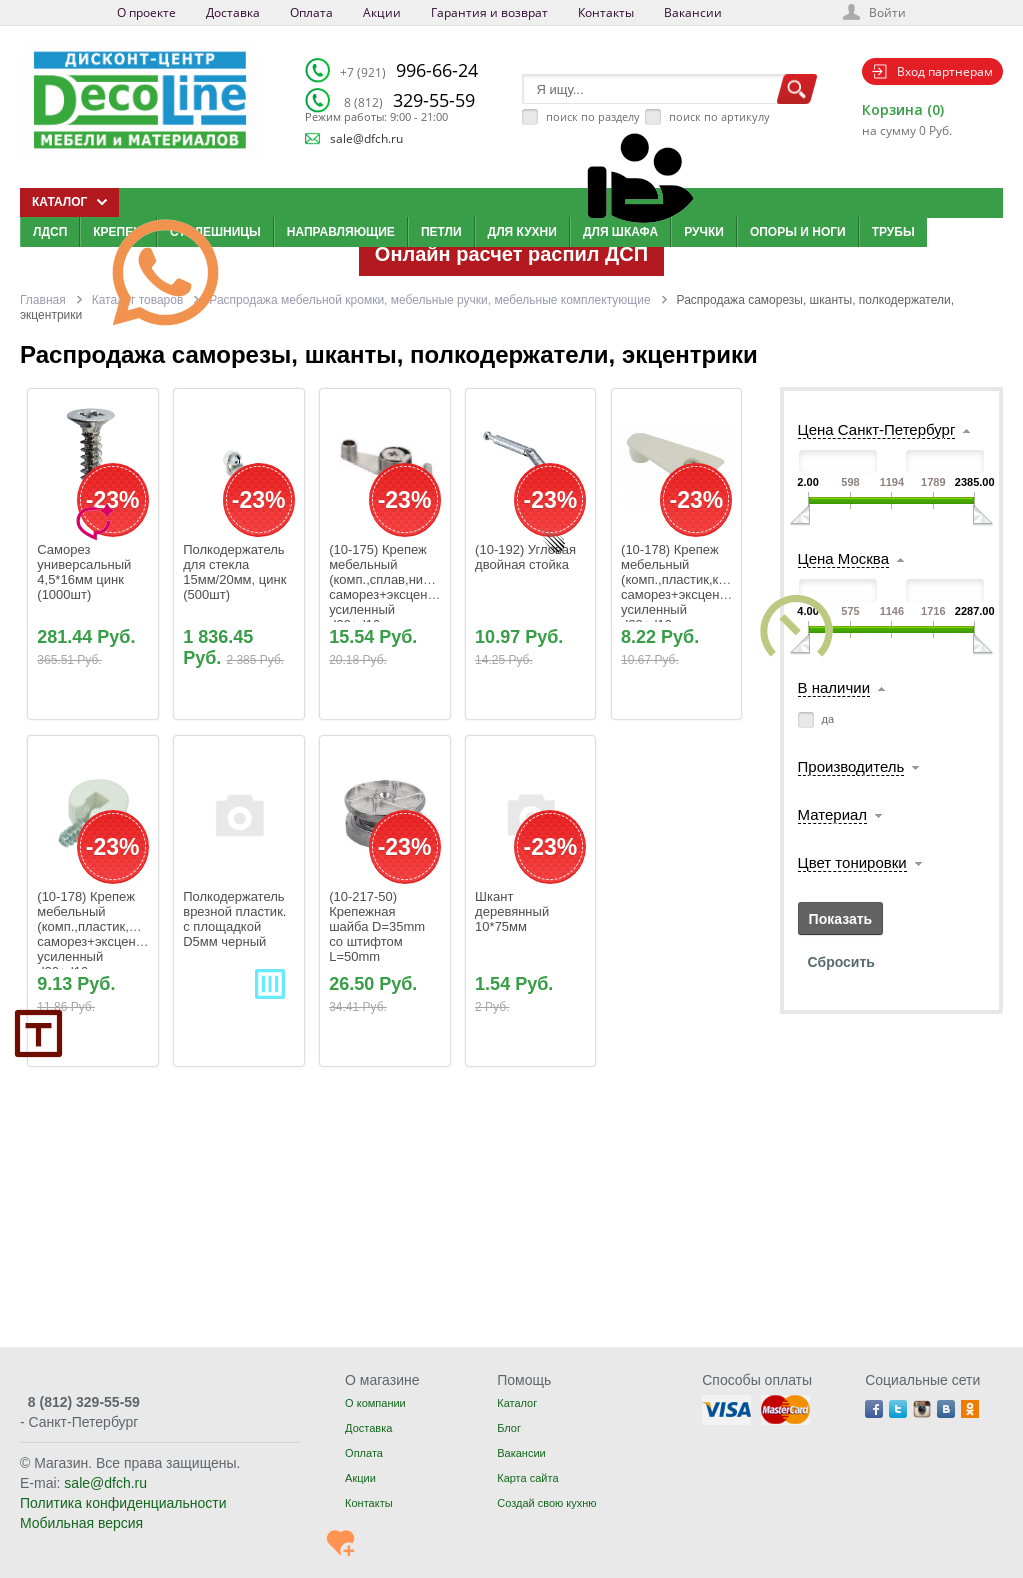  What do you see at coordinates (93, 522) in the screenshot?
I see `start a conversation with AI assistant` at bounding box center [93, 522].